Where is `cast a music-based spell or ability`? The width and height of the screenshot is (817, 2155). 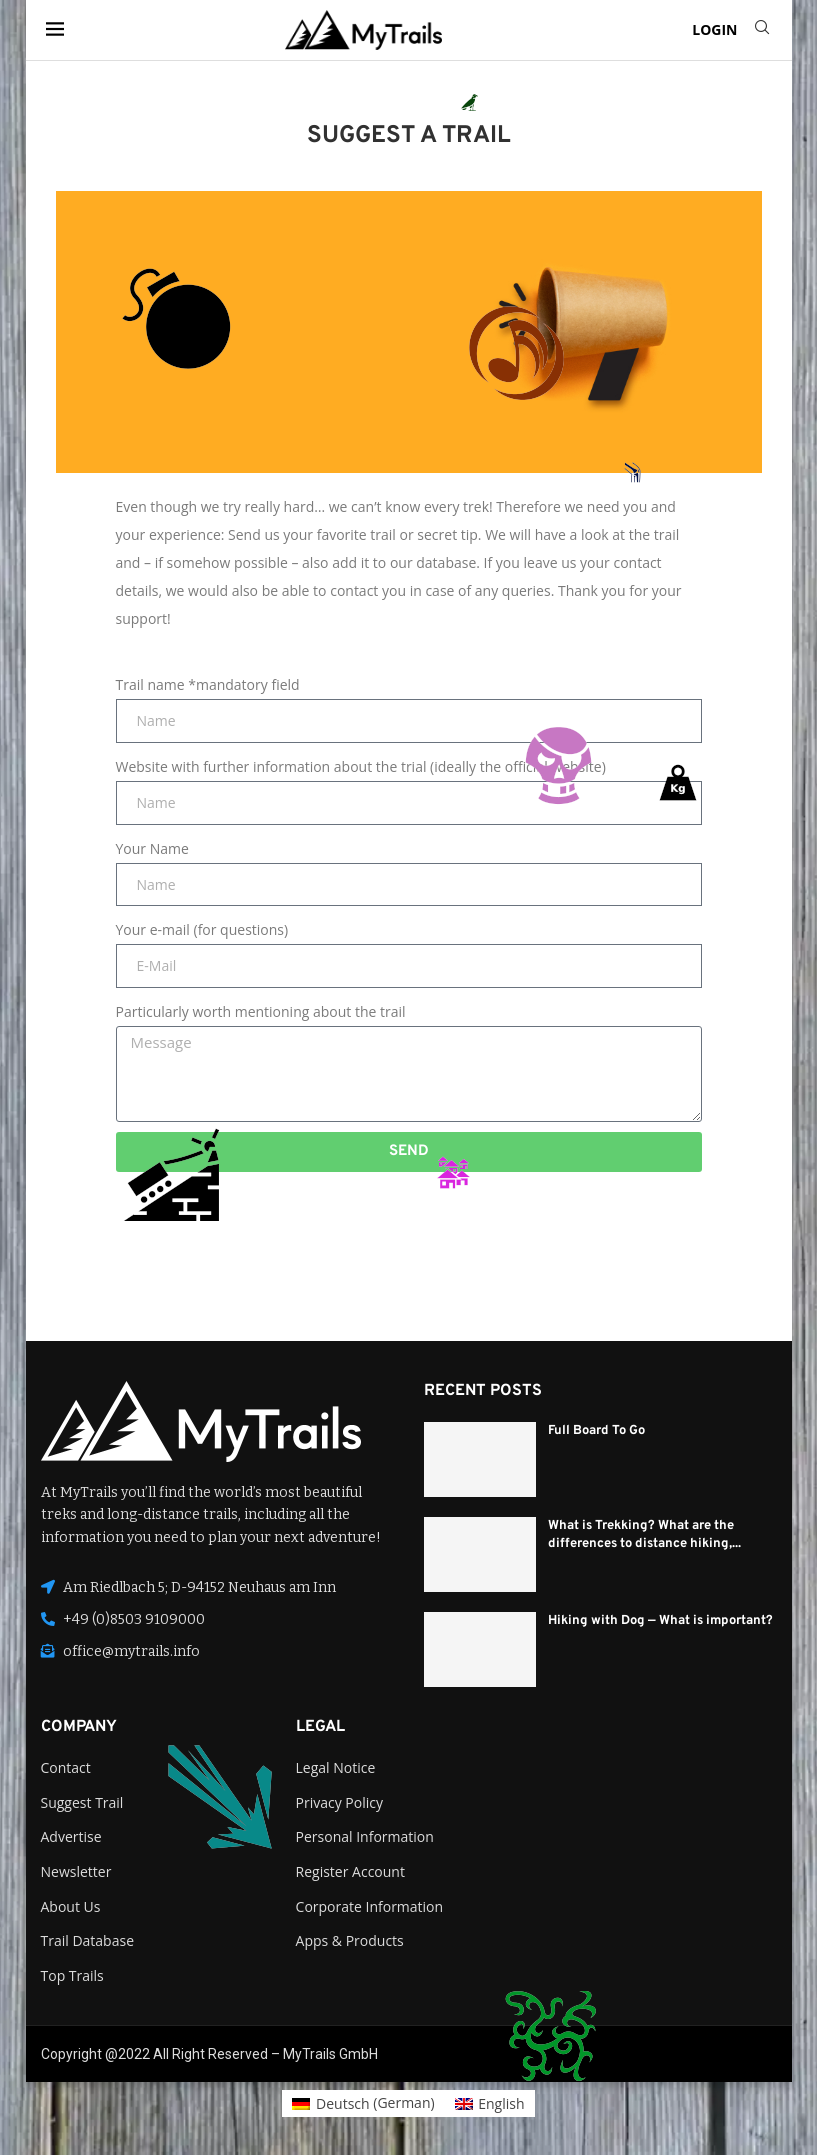 cast a music-based spell or ability is located at coordinates (516, 353).